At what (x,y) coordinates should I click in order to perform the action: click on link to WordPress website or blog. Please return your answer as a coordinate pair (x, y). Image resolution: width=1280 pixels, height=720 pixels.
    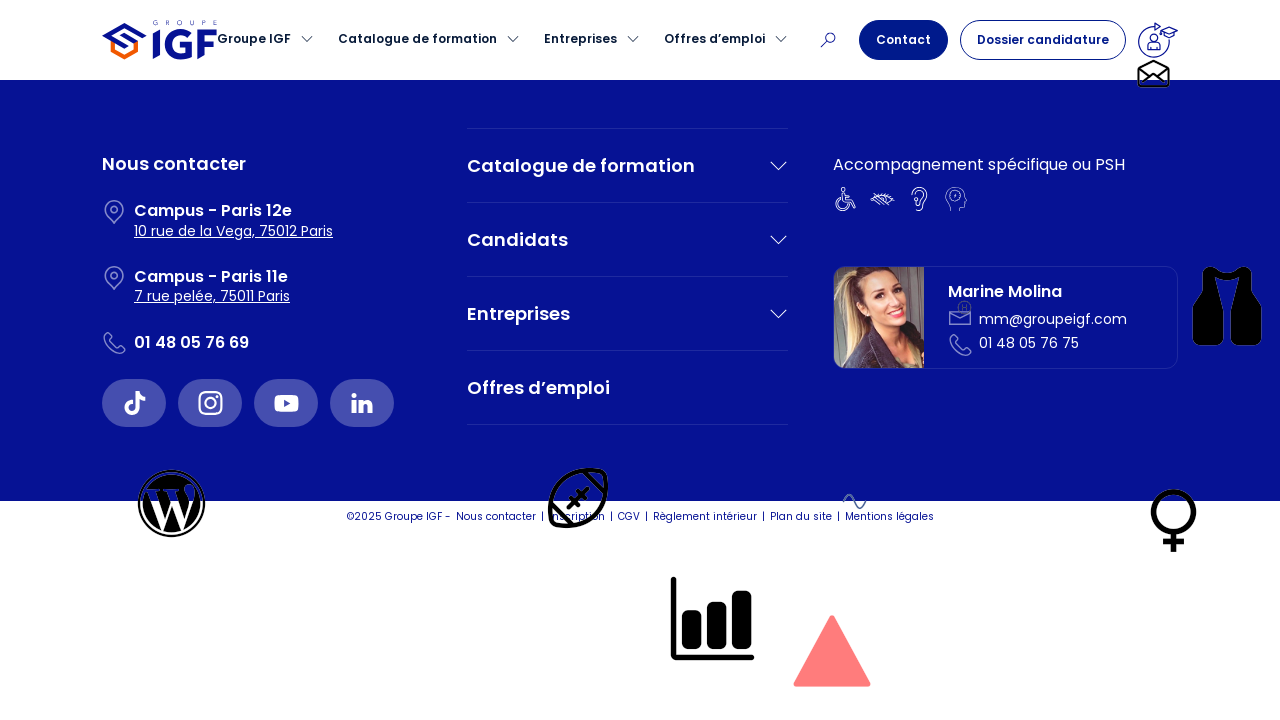
    Looking at the image, I should click on (171, 503).